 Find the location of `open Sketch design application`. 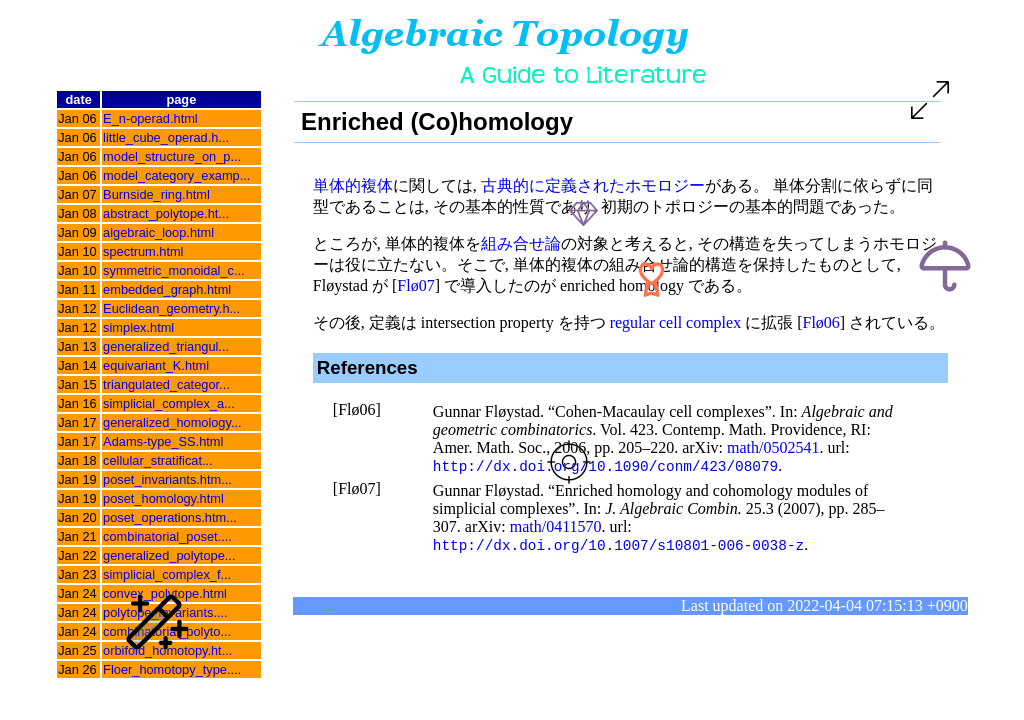

open Sketch design application is located at coordinates (583, 213).